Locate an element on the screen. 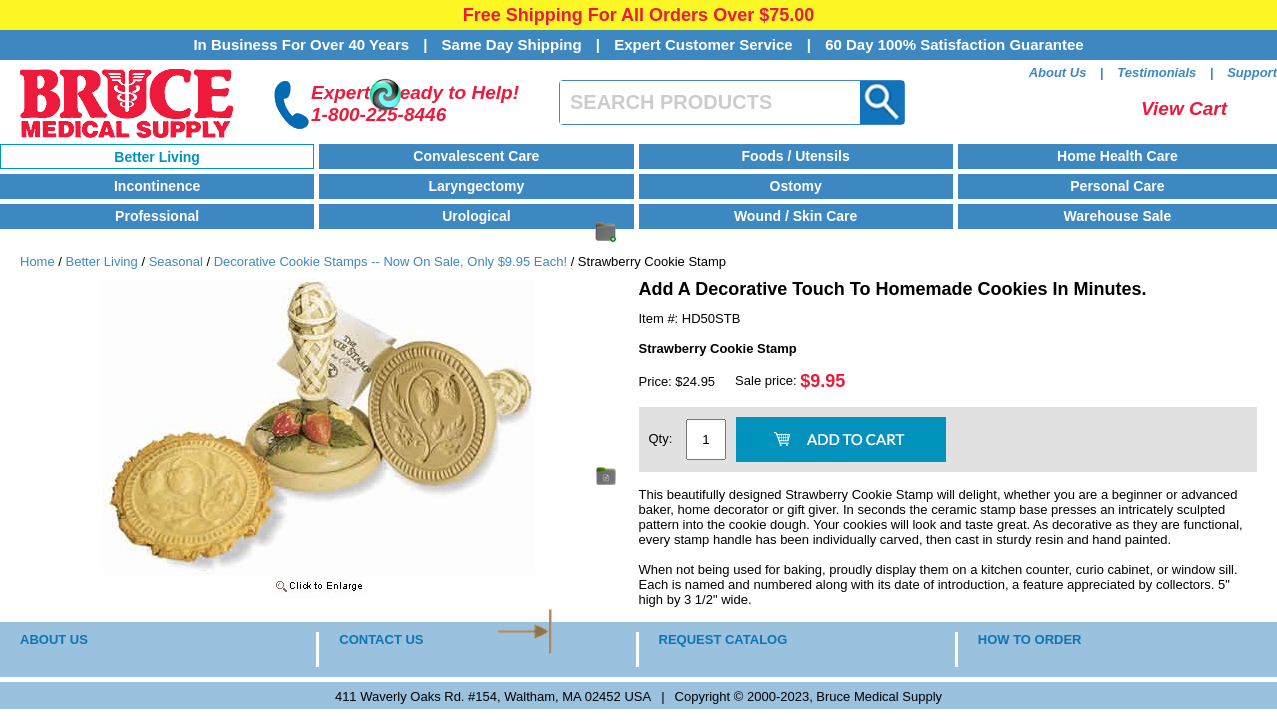 This screenshot has height=721, width=1277. go to the last item or page is located at coordinates (524, 631).